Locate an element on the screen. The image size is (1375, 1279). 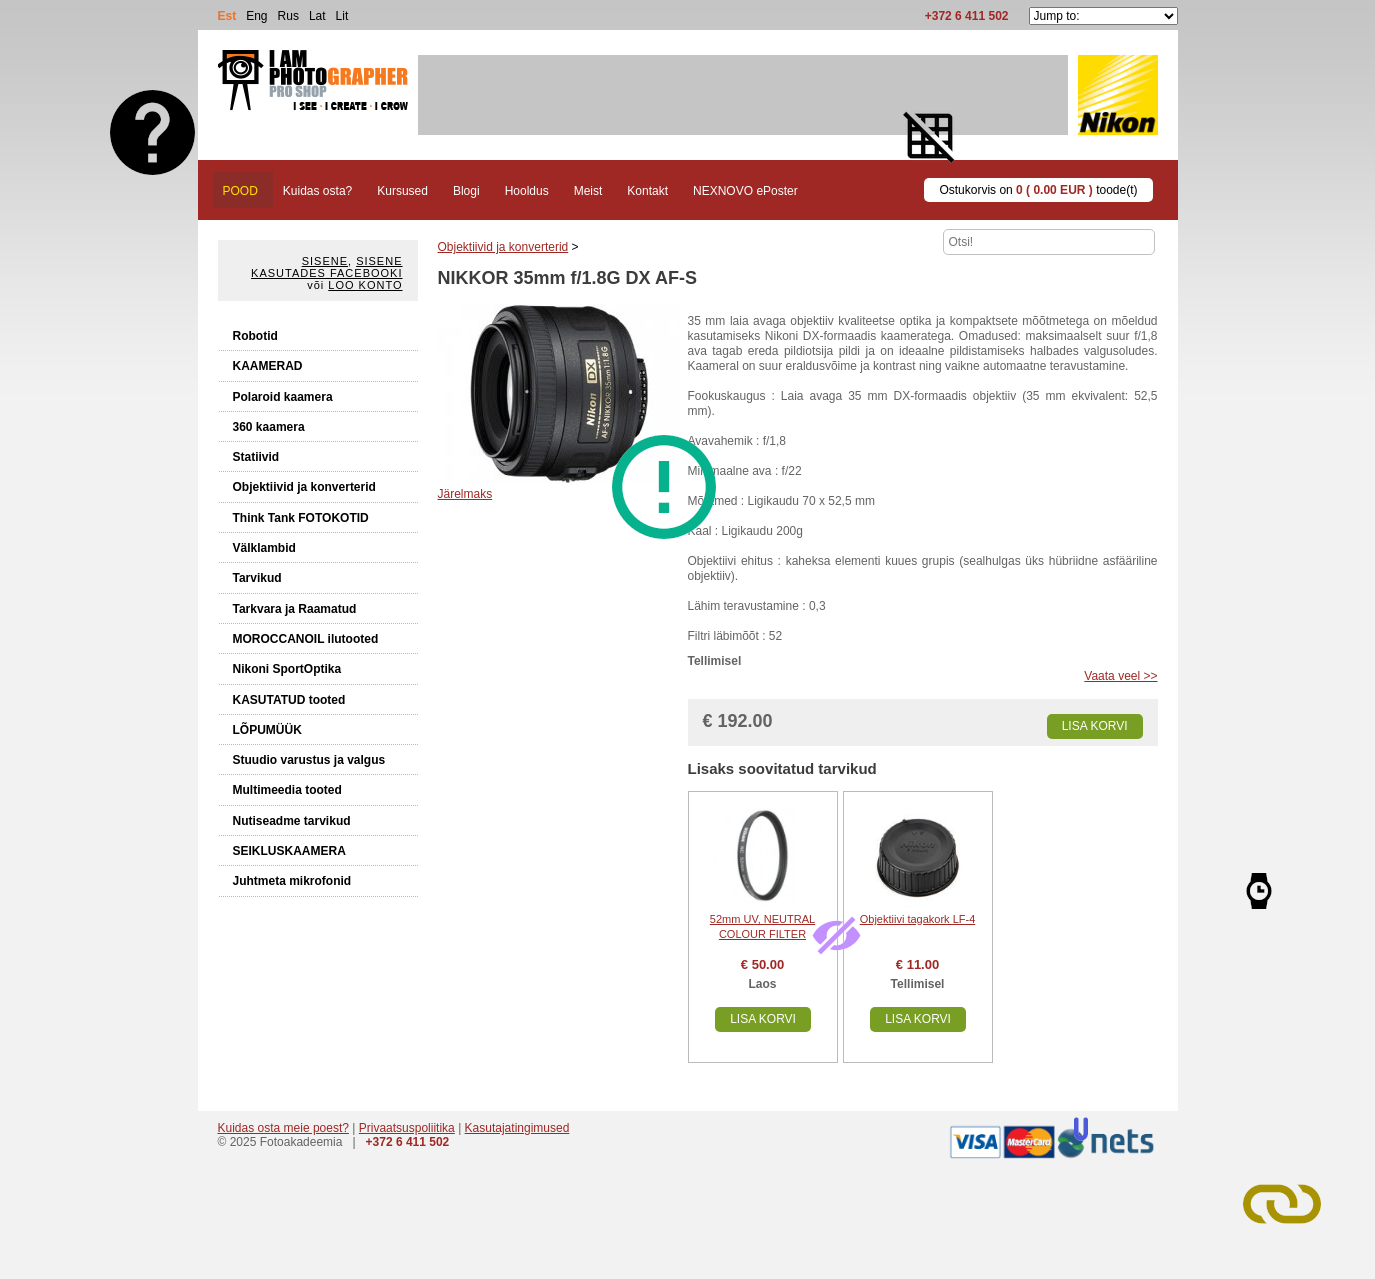
indicates an item starting with the letter u is located at coordinates (1081, 1129).